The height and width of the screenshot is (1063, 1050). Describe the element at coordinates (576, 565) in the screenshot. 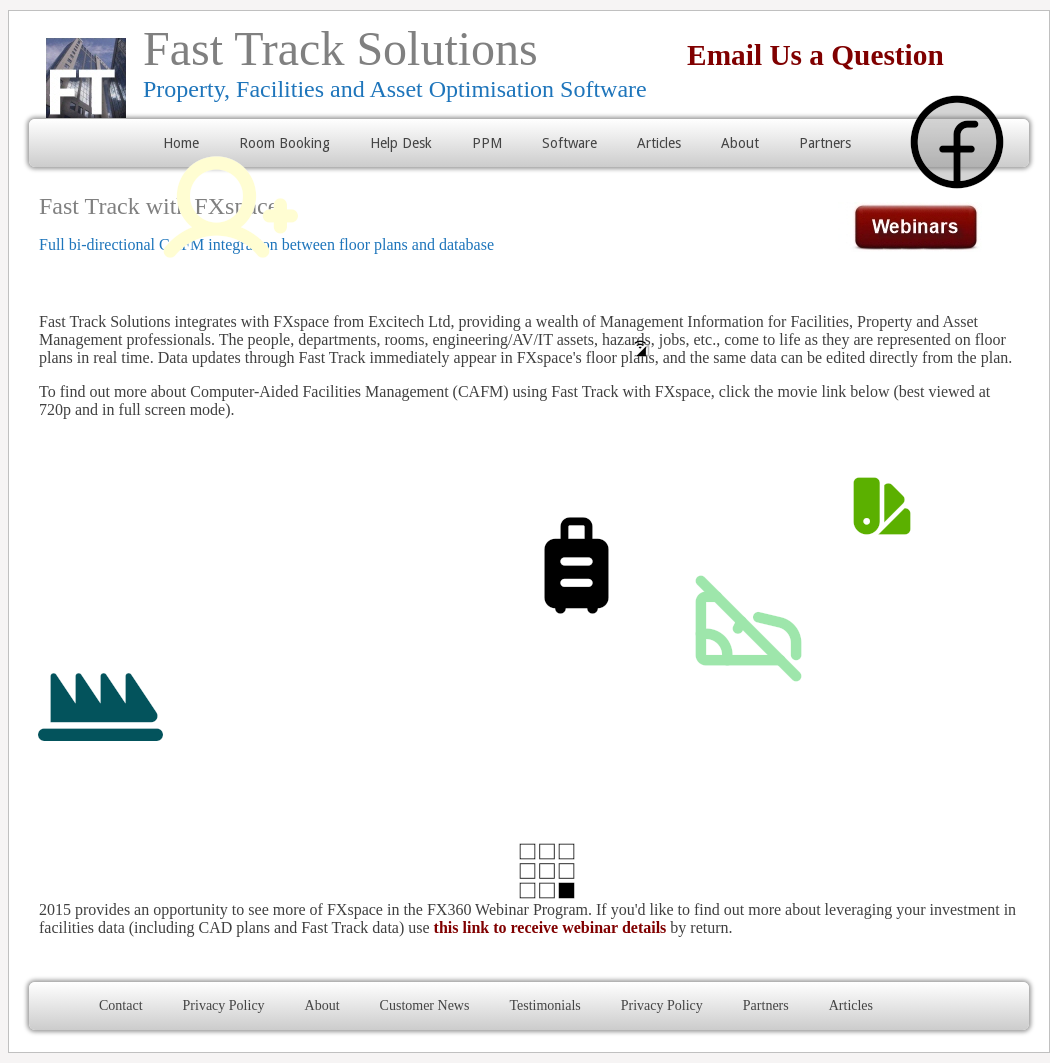

I see `access travel or trip planning features` at that location.